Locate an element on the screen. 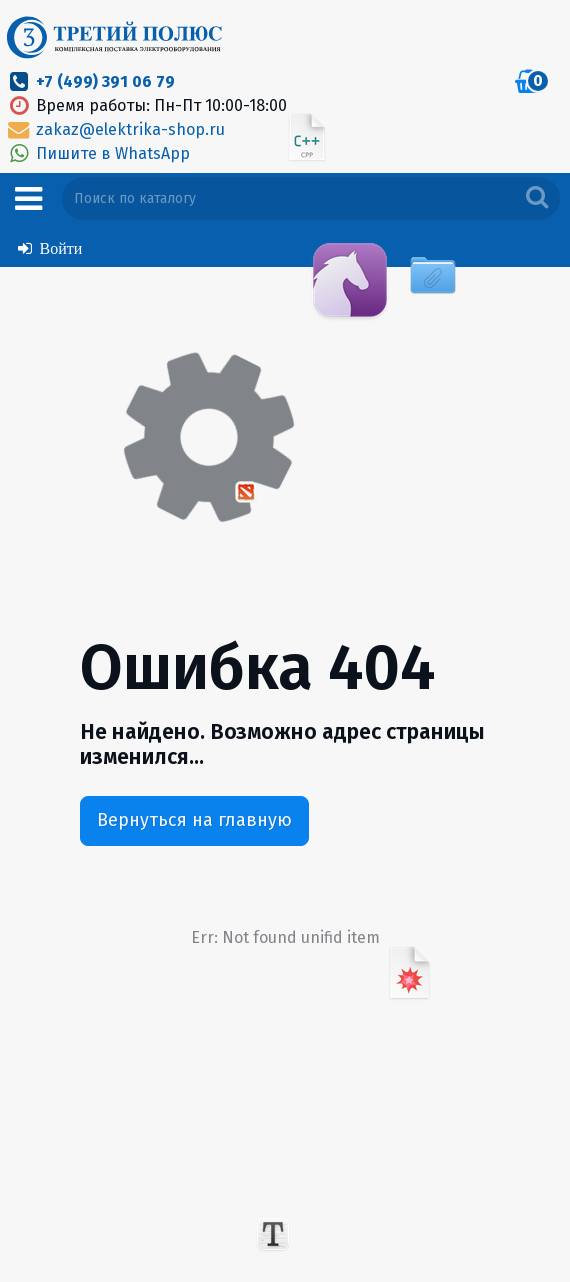  a C++ source code file is located at coordinates (307, 138).